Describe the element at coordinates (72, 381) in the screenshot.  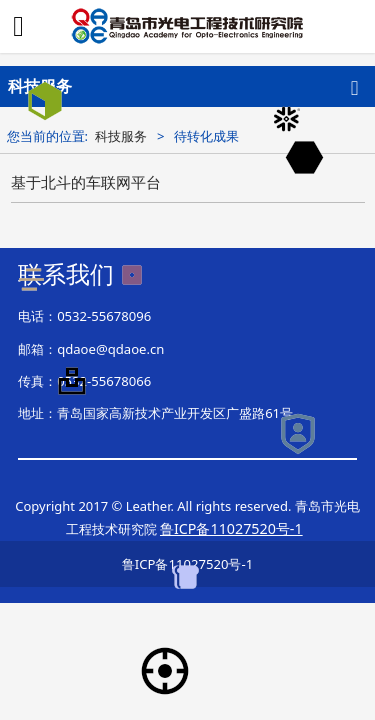
I see `unsplash logo - access free stock photos` at that location.